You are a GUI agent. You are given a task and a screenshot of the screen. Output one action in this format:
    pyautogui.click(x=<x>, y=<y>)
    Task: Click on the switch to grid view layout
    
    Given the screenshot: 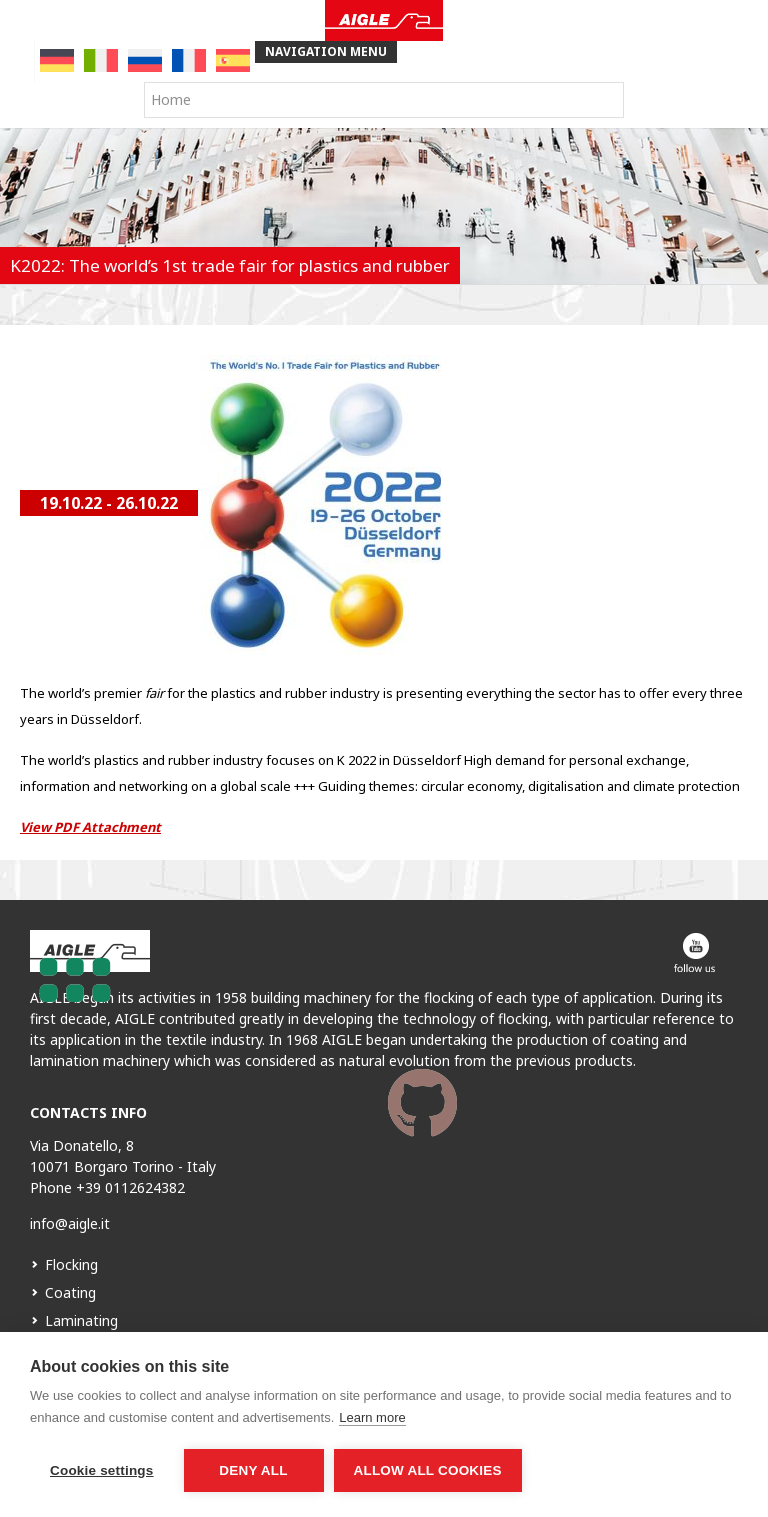 What is the action you would take?
    pyautogui.click(x=75, y=980)
    